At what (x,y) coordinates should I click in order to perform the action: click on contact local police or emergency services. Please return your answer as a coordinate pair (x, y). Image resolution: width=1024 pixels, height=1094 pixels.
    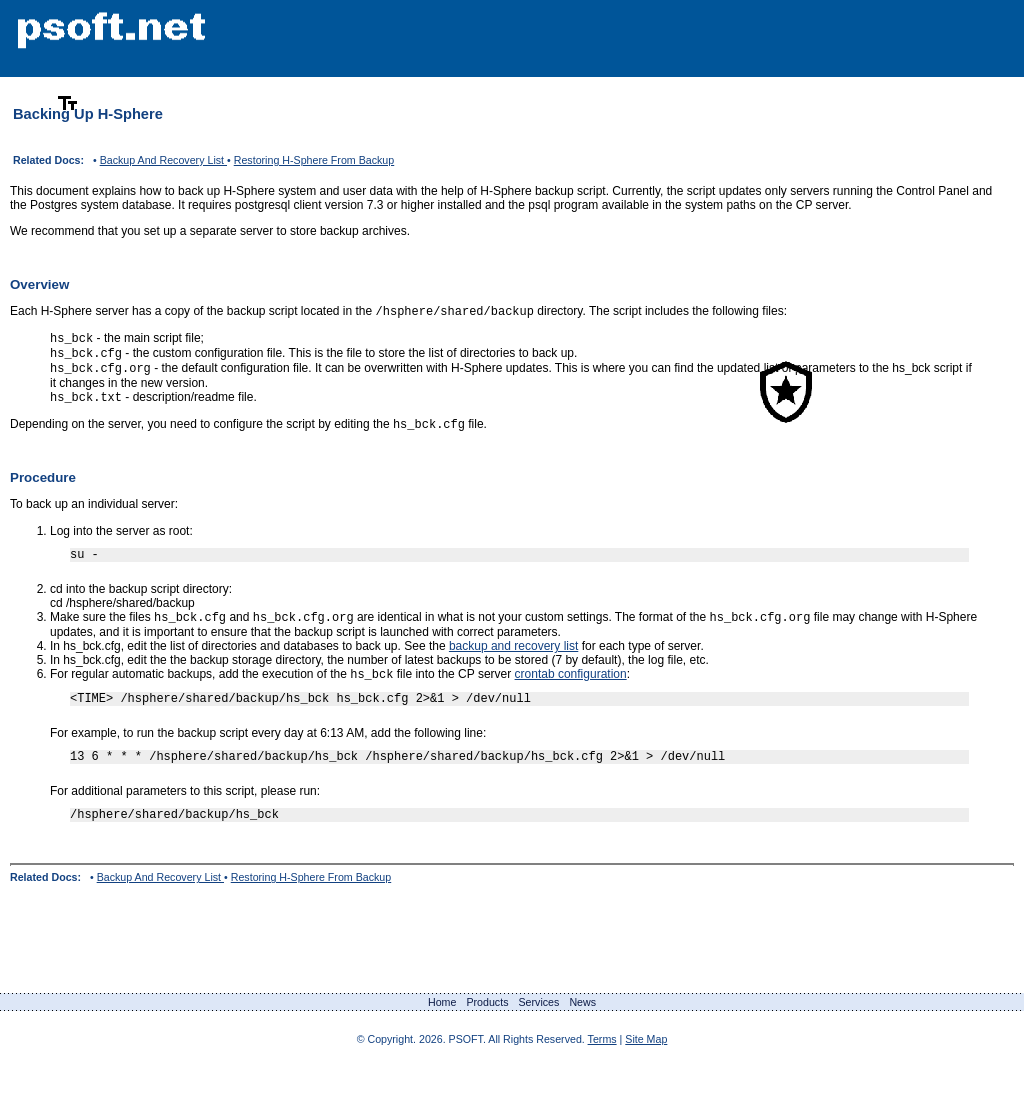
    Looking at the image, I should click on (786, 392).